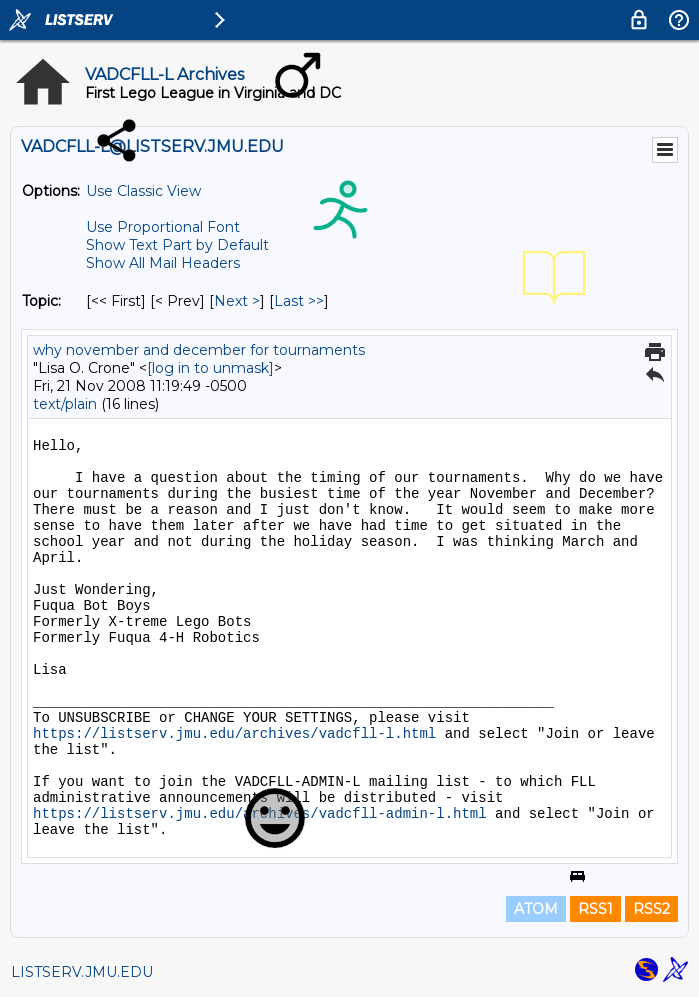  Describe the element at coordinates (577, 876) in the screenshot. I see `view bedroom or sleeping accommodations` at that location.